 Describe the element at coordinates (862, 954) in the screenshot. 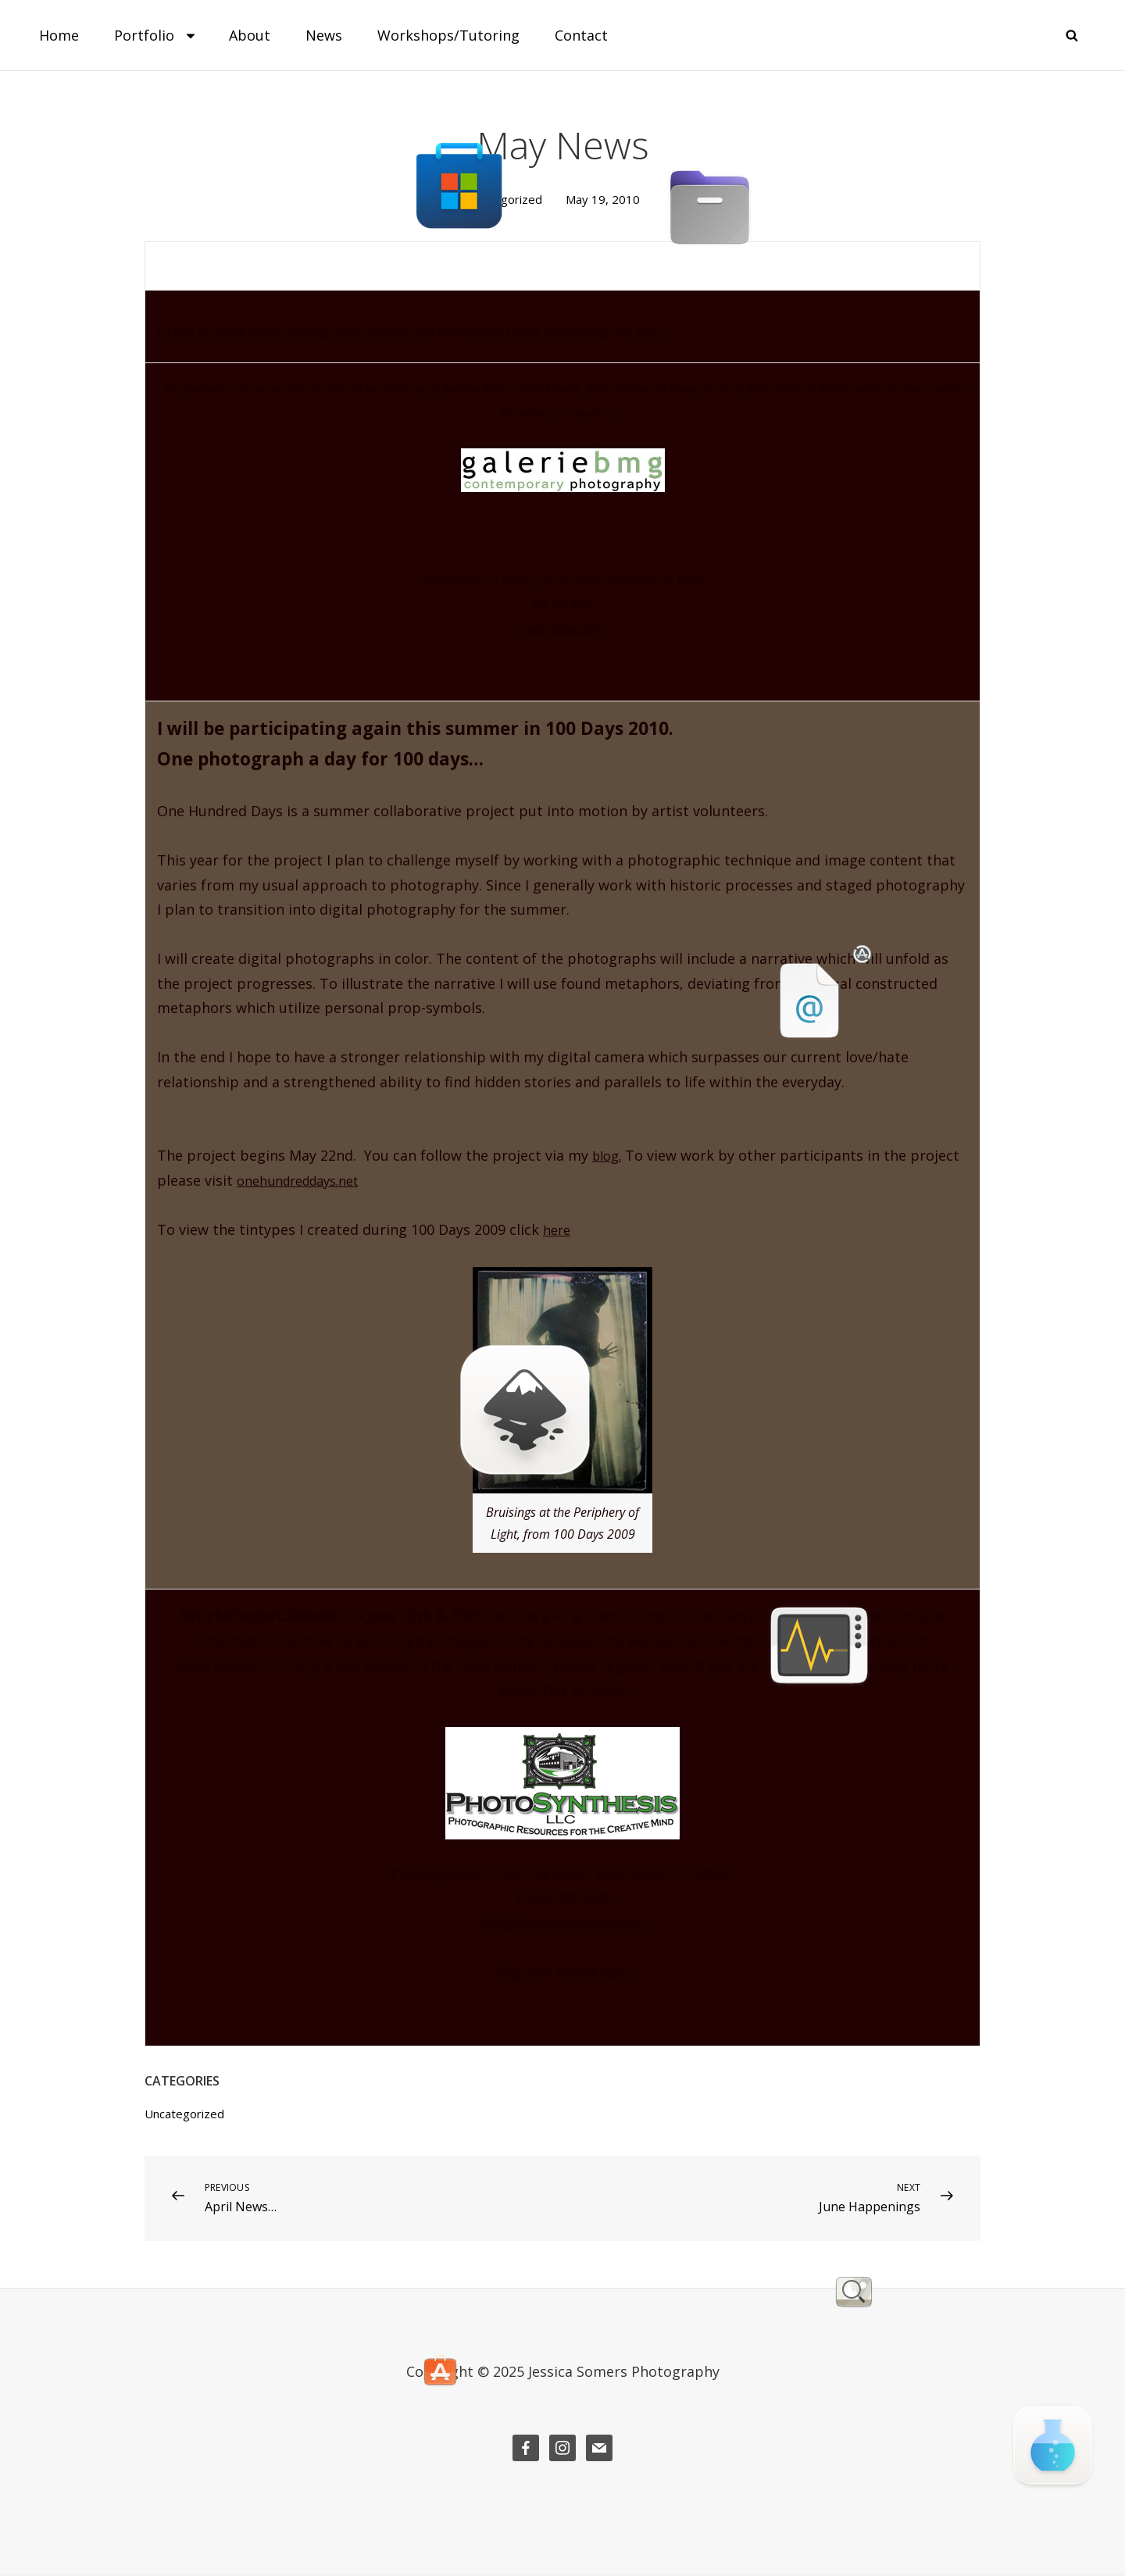

I see `check for and install software updates` at that location.